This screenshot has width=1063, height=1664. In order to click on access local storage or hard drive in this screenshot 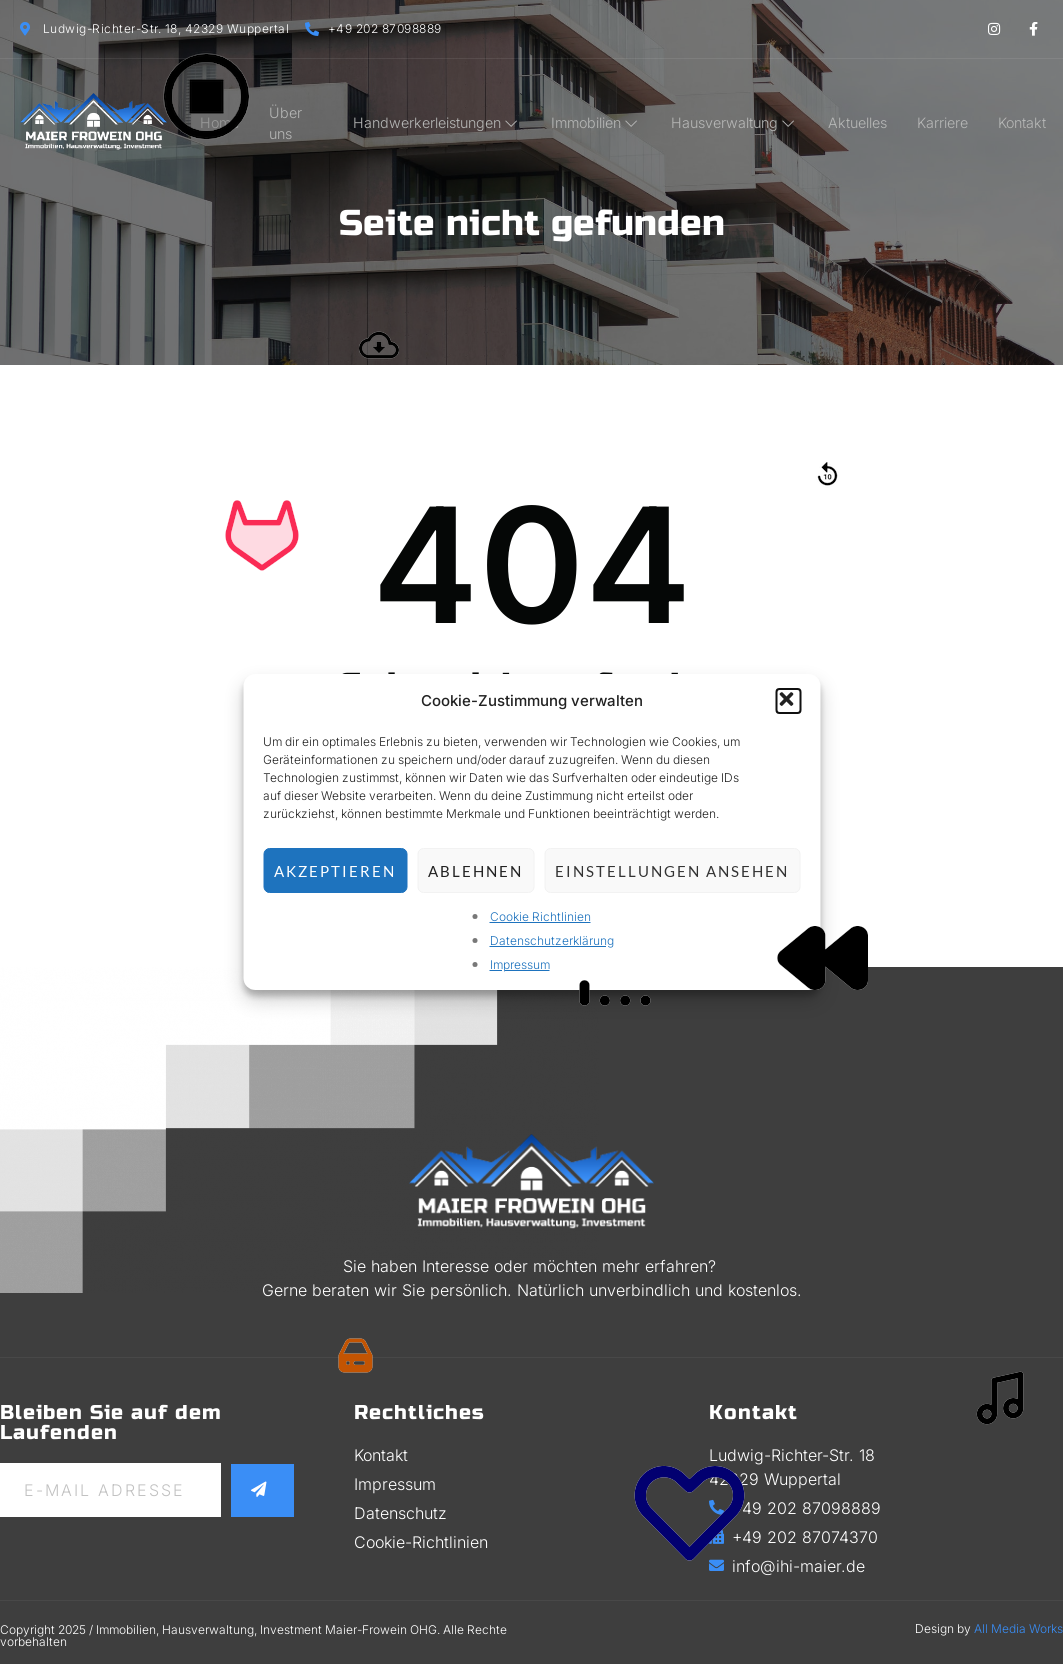, I will do `click(355, 1355)`.